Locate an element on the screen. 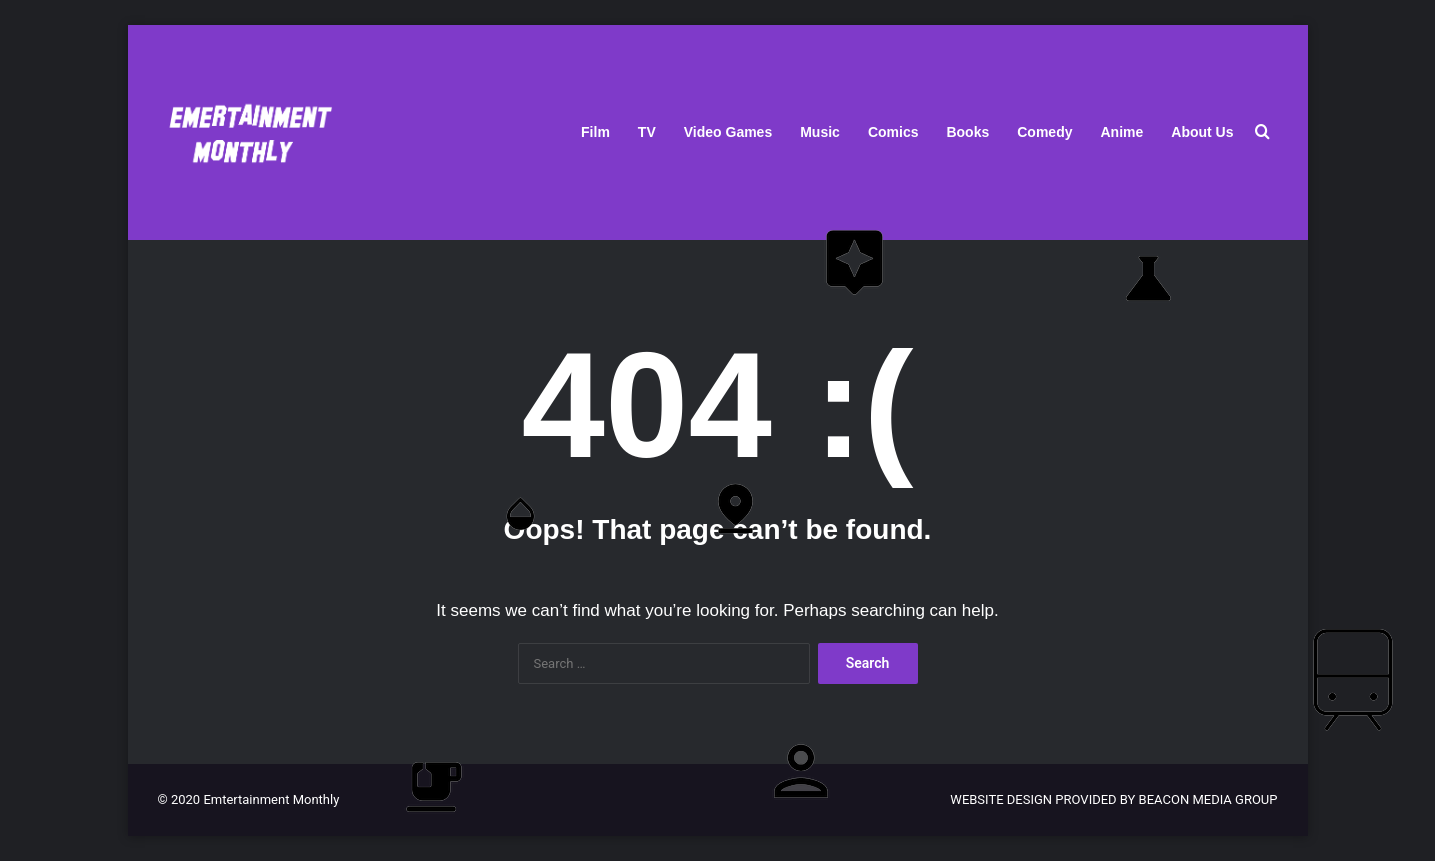  drop a pin to mark a location is located at coordinates (735, 508).